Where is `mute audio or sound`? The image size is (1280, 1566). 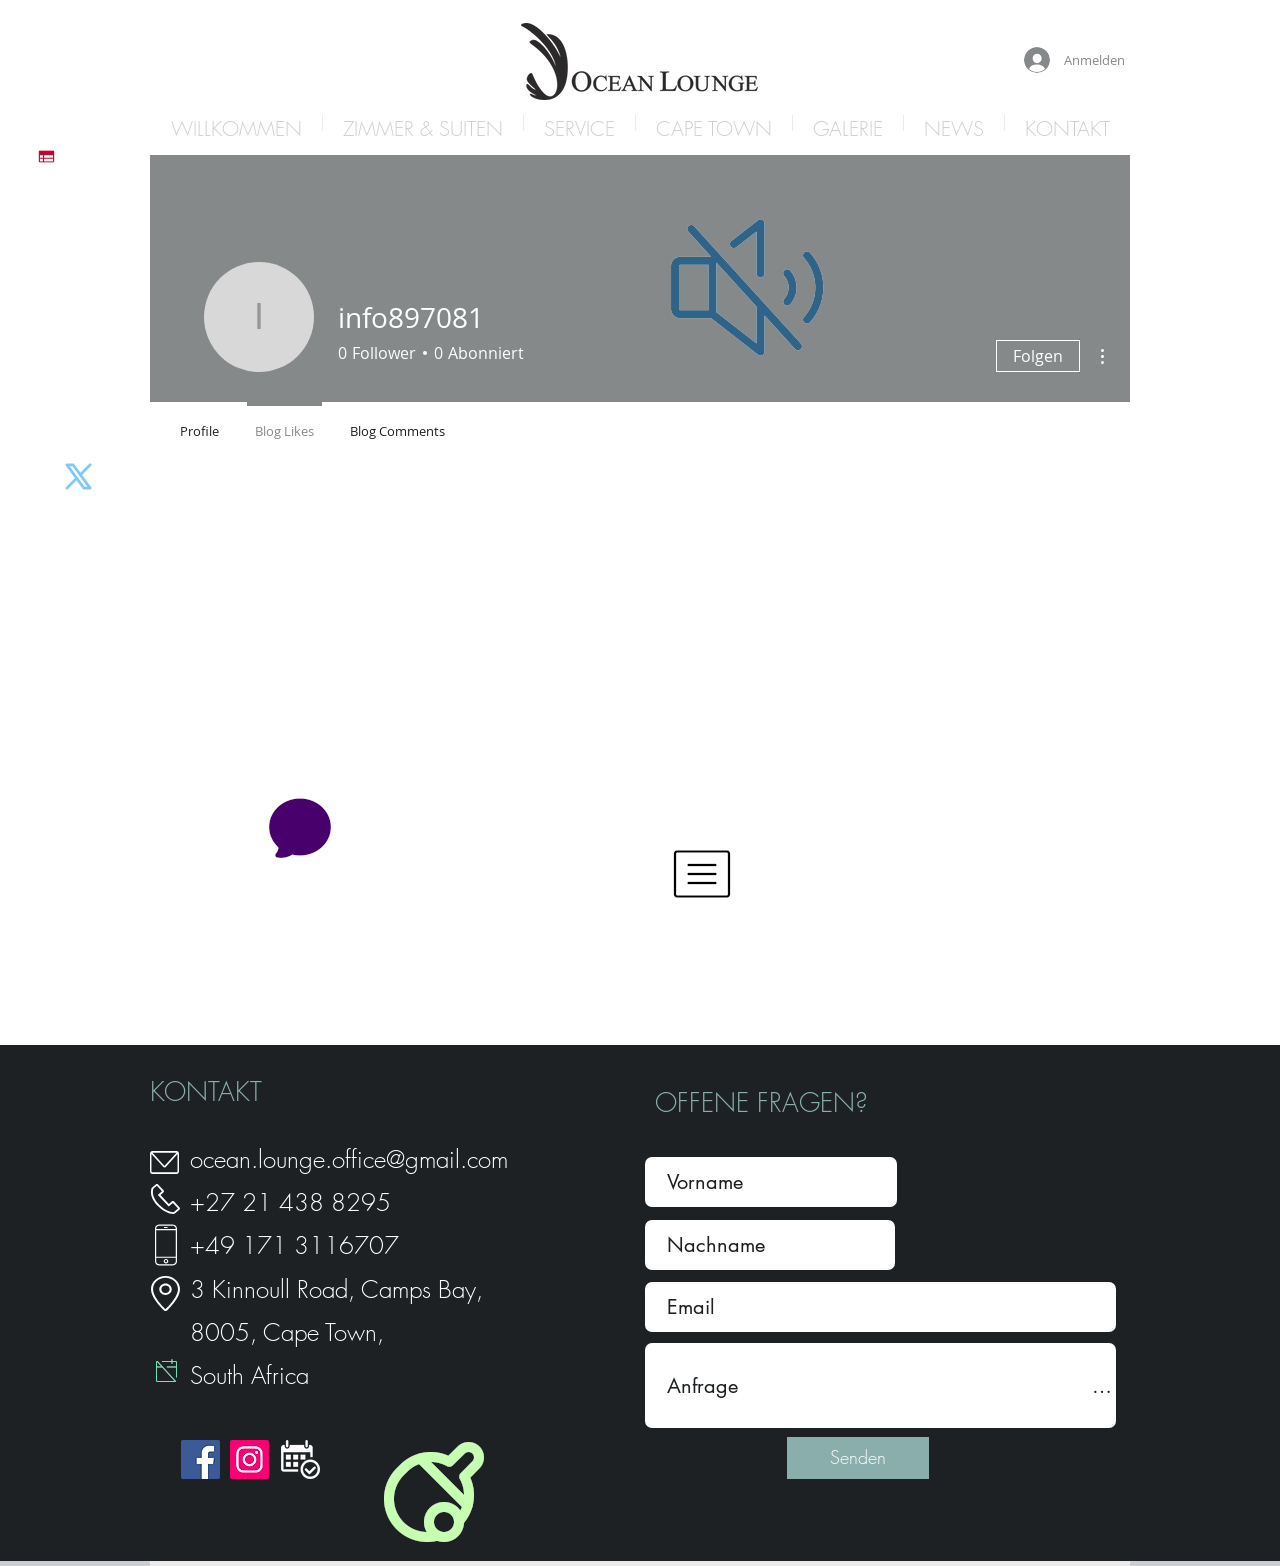 mute audio or sound is located at coordinates (744, 287).